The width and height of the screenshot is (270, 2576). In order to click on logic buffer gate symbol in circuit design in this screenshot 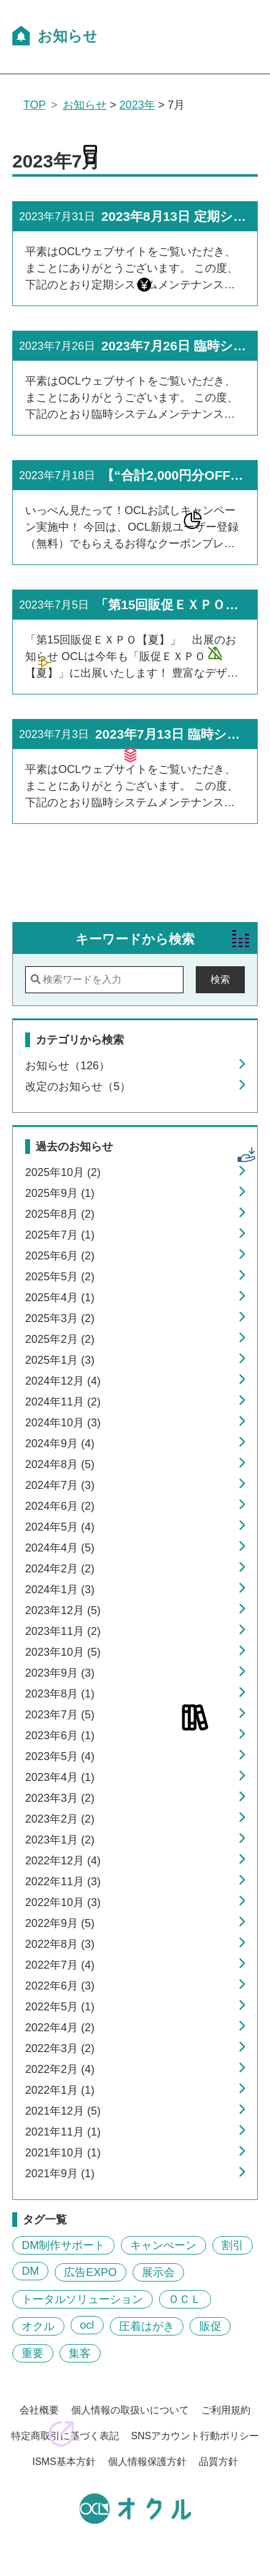, I will do `click(45, 663)`.